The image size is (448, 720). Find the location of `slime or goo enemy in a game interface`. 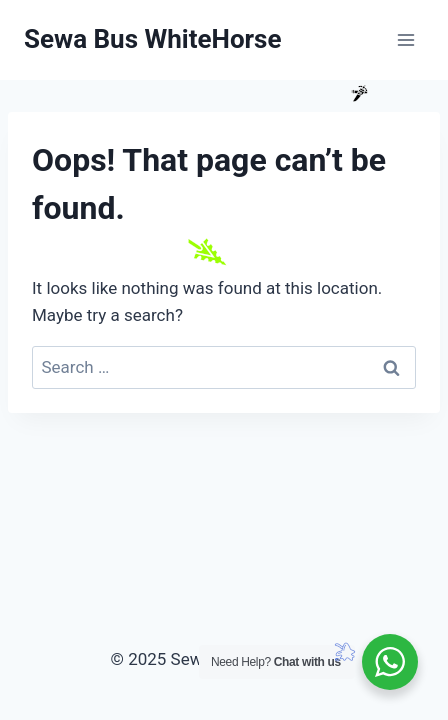

slime or goo enemy in a game interface is located at coordinates (345, 652).